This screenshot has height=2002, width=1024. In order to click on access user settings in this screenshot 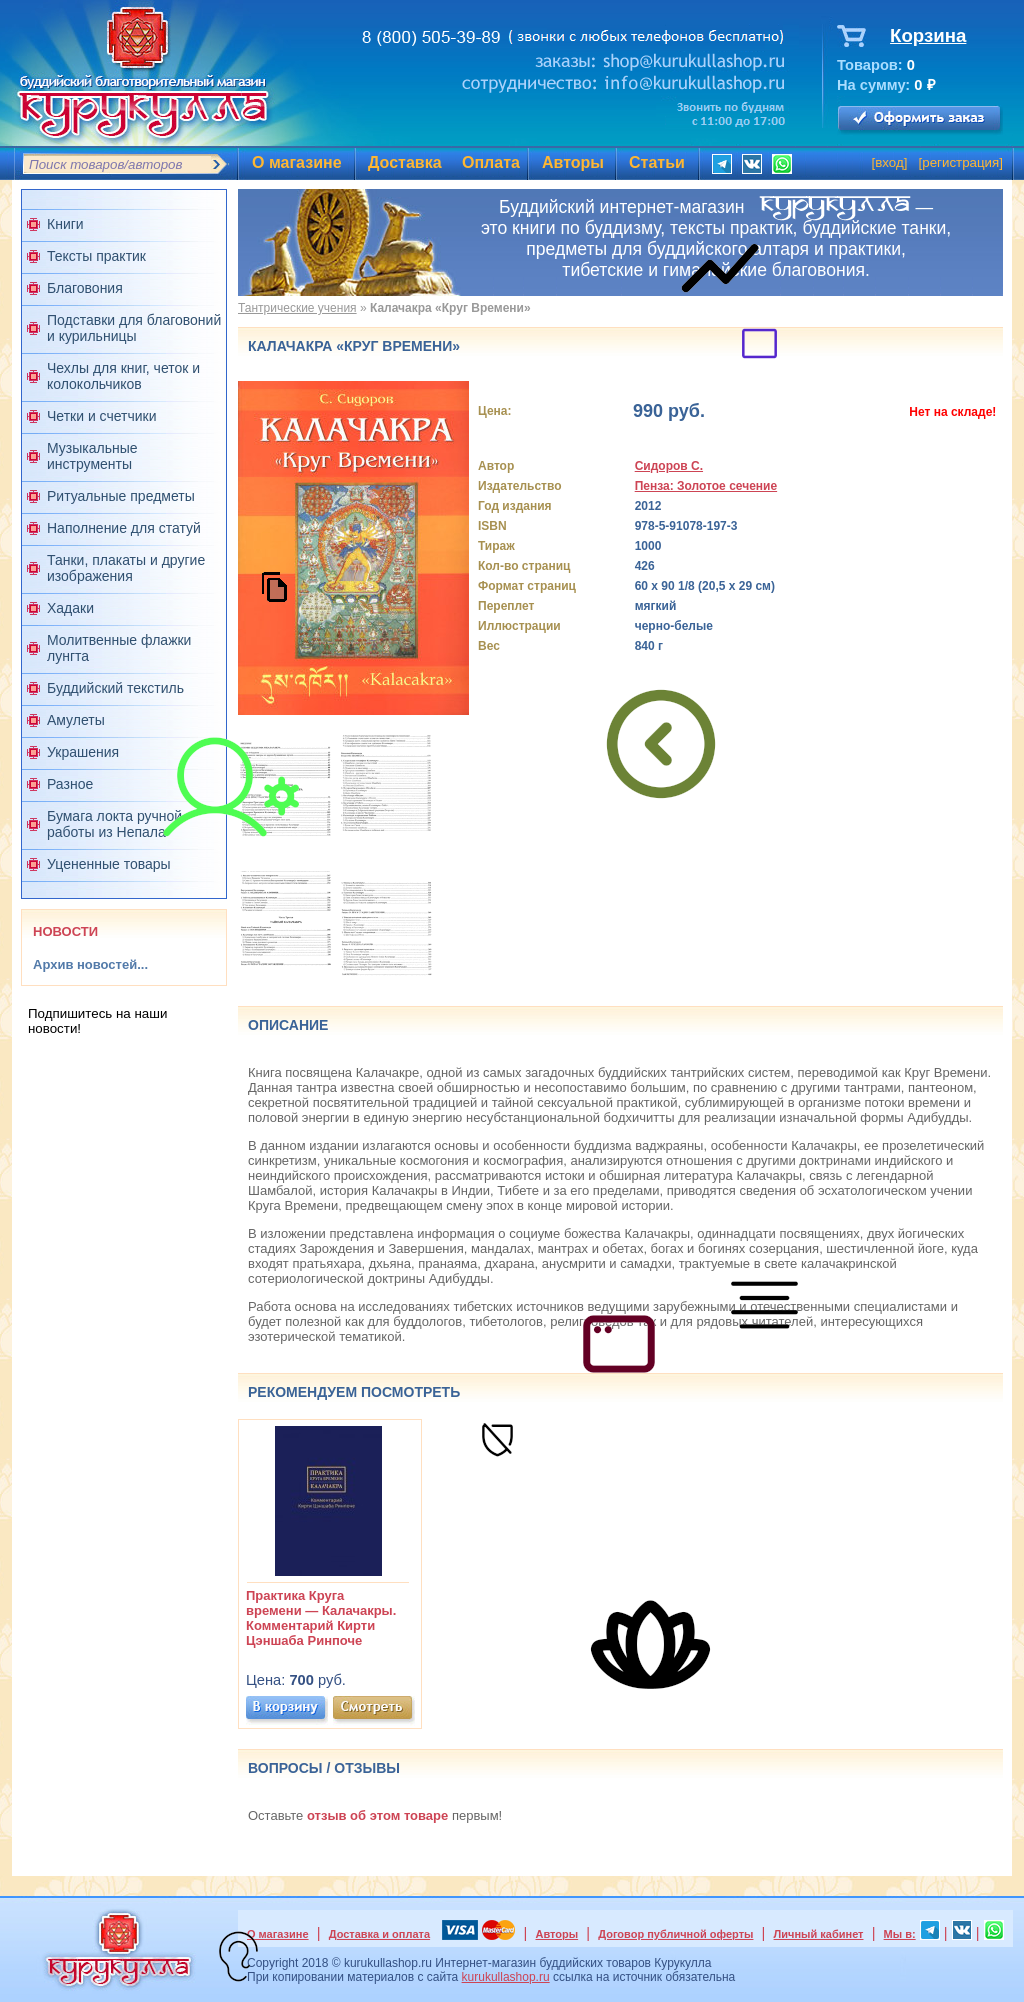, I will do `click(226, 791)`.